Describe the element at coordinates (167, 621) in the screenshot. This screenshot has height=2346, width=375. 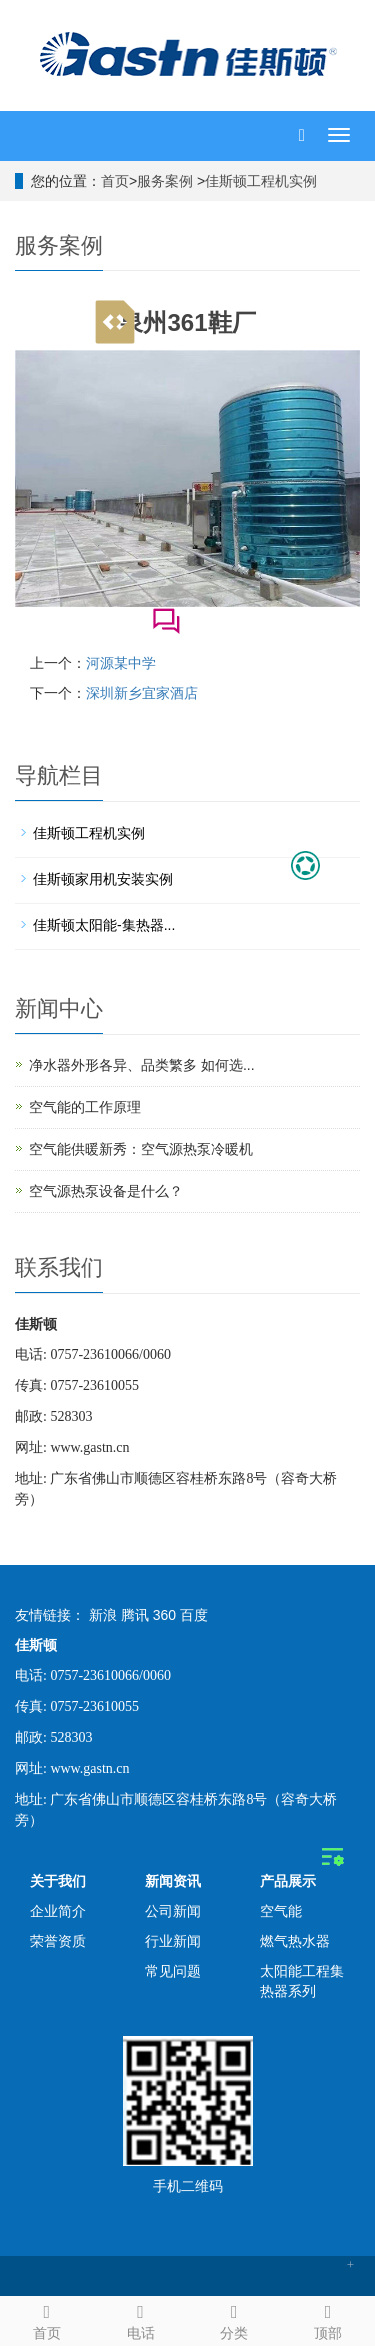
I see `open chat or messaging feature` at that location.